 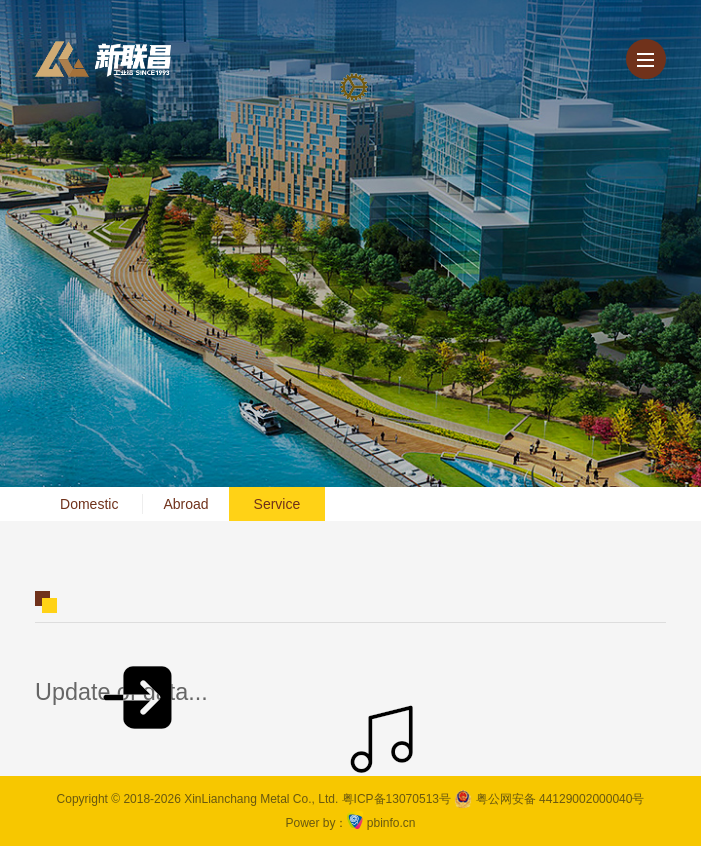 What do you see at coordinates (385, 740) in the screenshot?
I see `access music or audio player` at bounding box center [385, 740].